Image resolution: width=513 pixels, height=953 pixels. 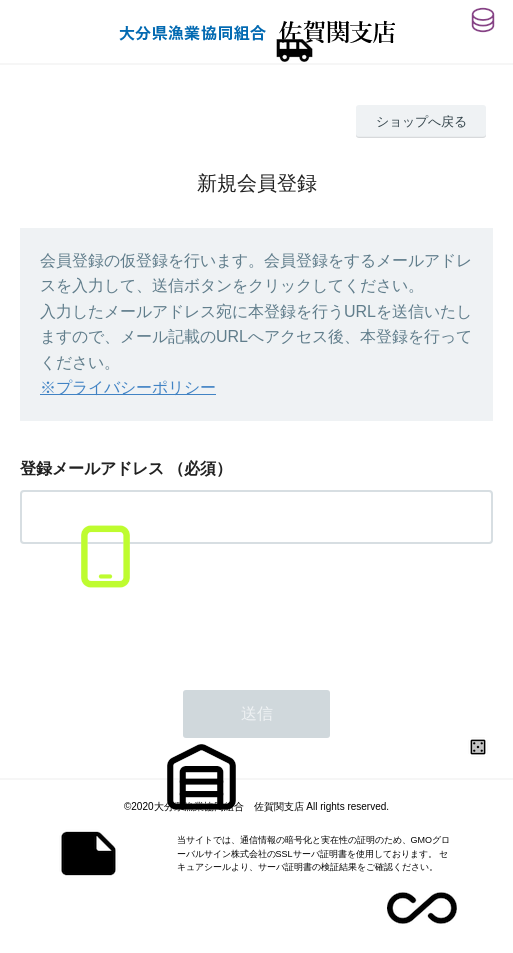 What do you see at coordinates (422, 908) in the screenshot?
I see `indicates unlimited or infinite capacity` at bounding box center [422, 908].